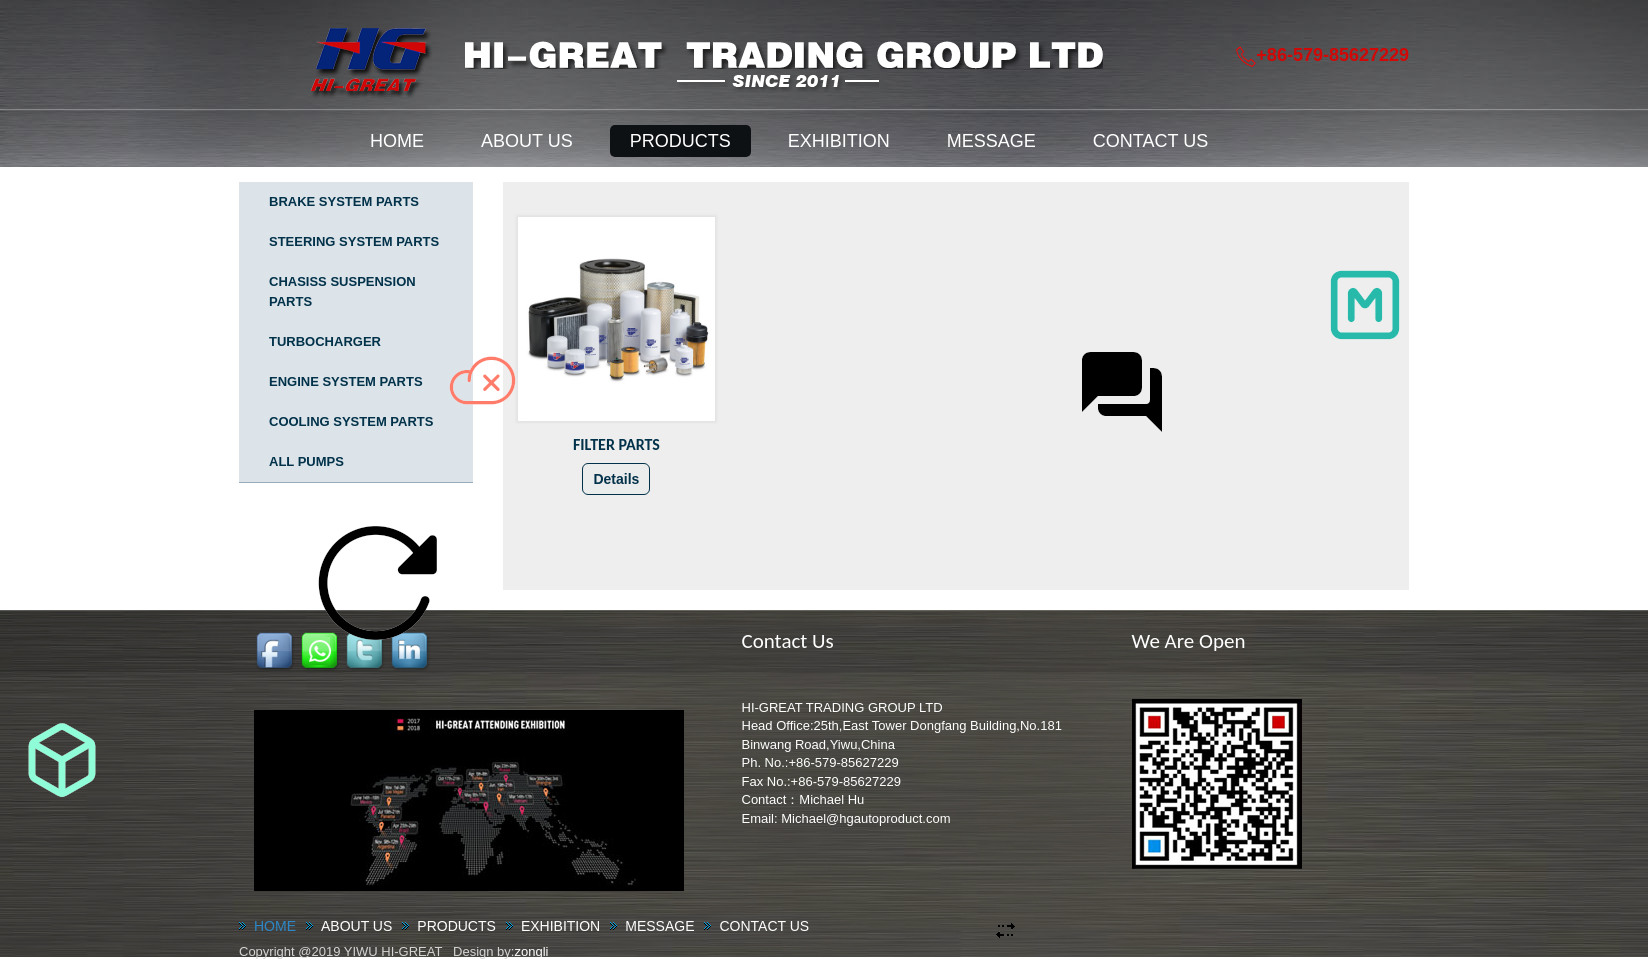 This screenshot has width=1648, height=962. Describe the element at coordinates (1122, 392) in the screenshot. I see `open chat or messaging` at that location.